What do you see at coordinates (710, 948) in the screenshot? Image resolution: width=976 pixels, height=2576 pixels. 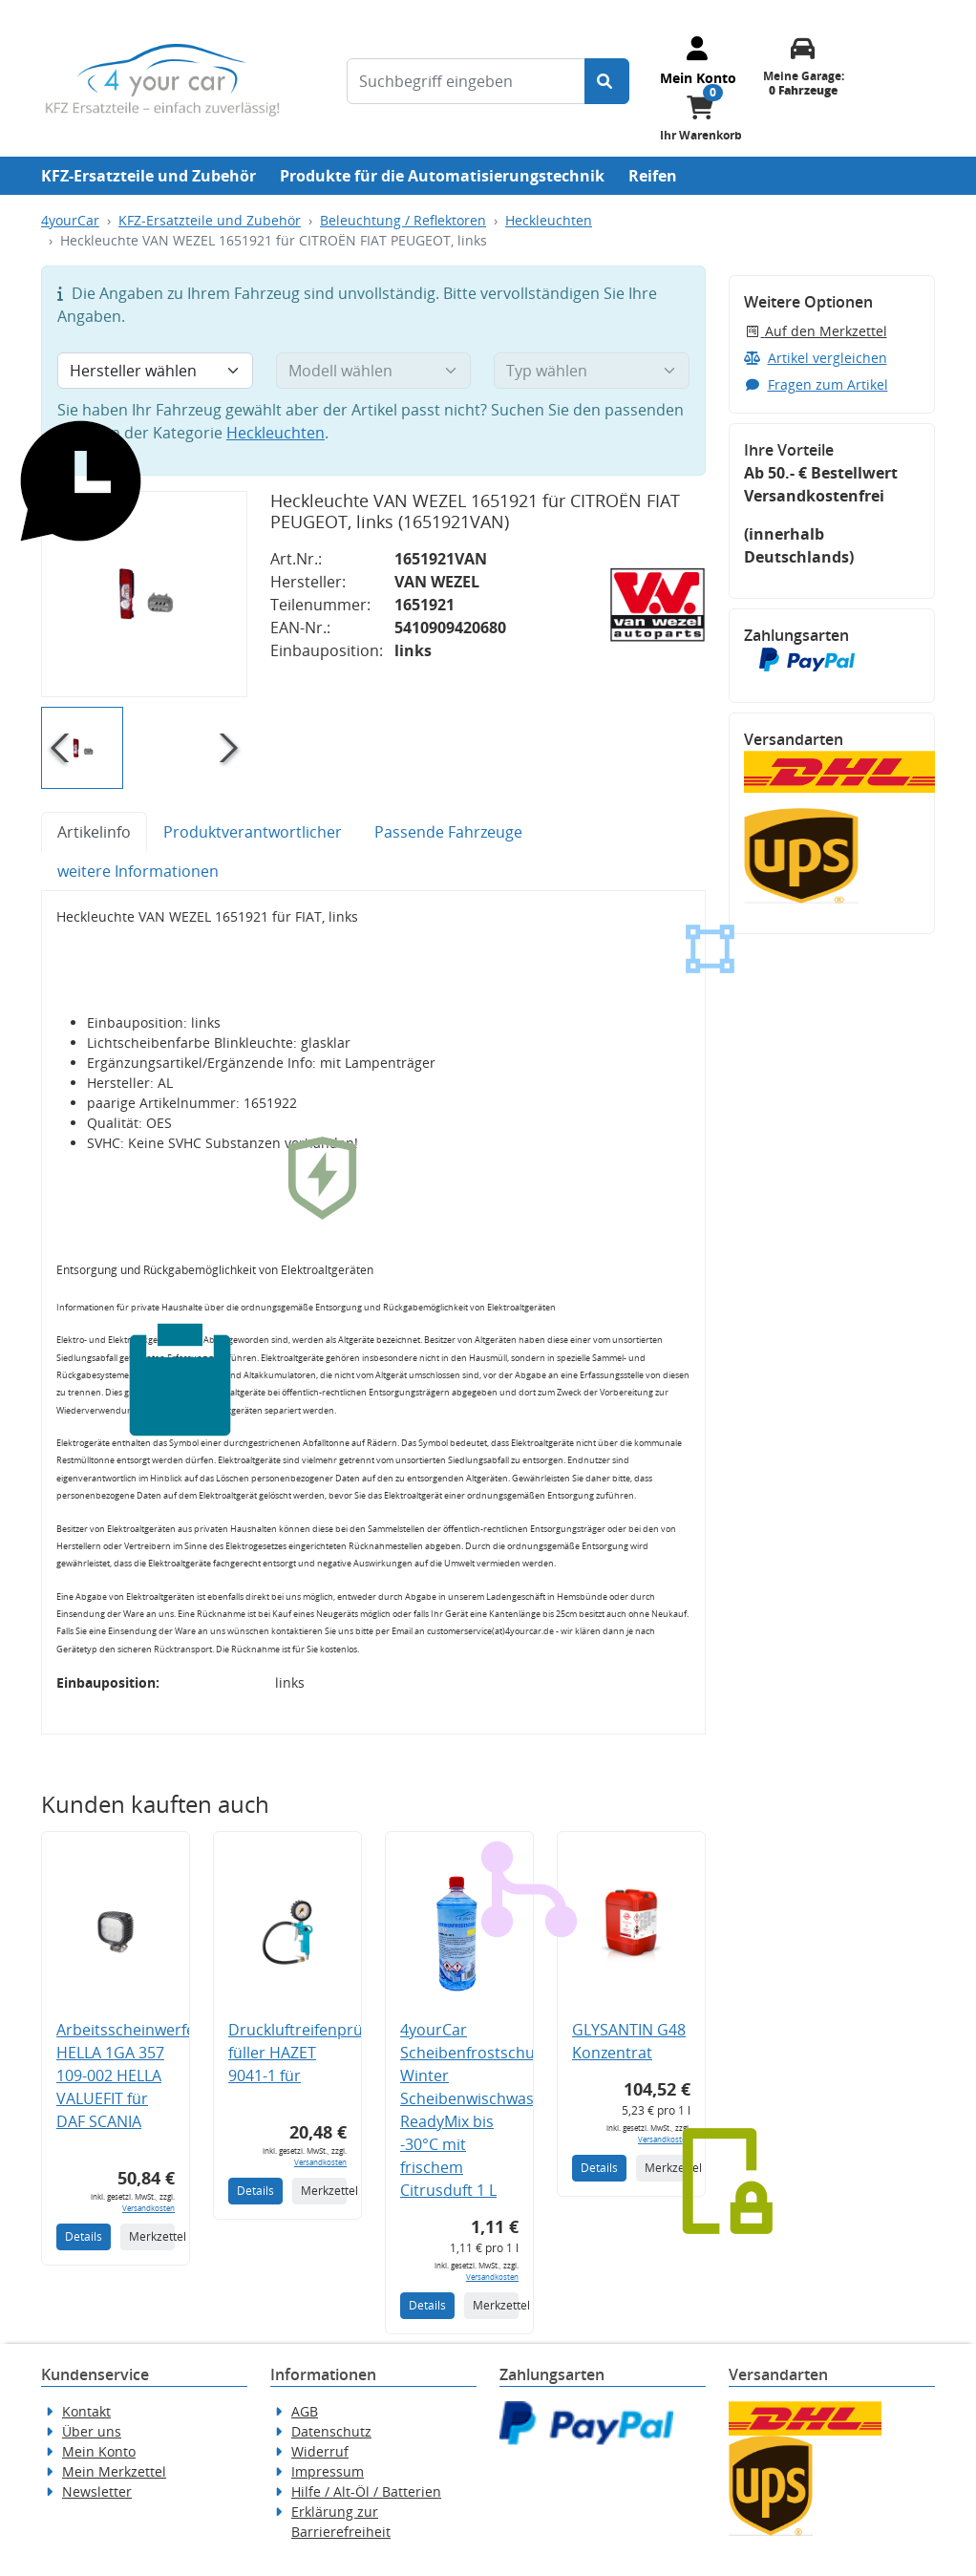 I see `edit shape or object boundaries` at bounding box center [710, 948].